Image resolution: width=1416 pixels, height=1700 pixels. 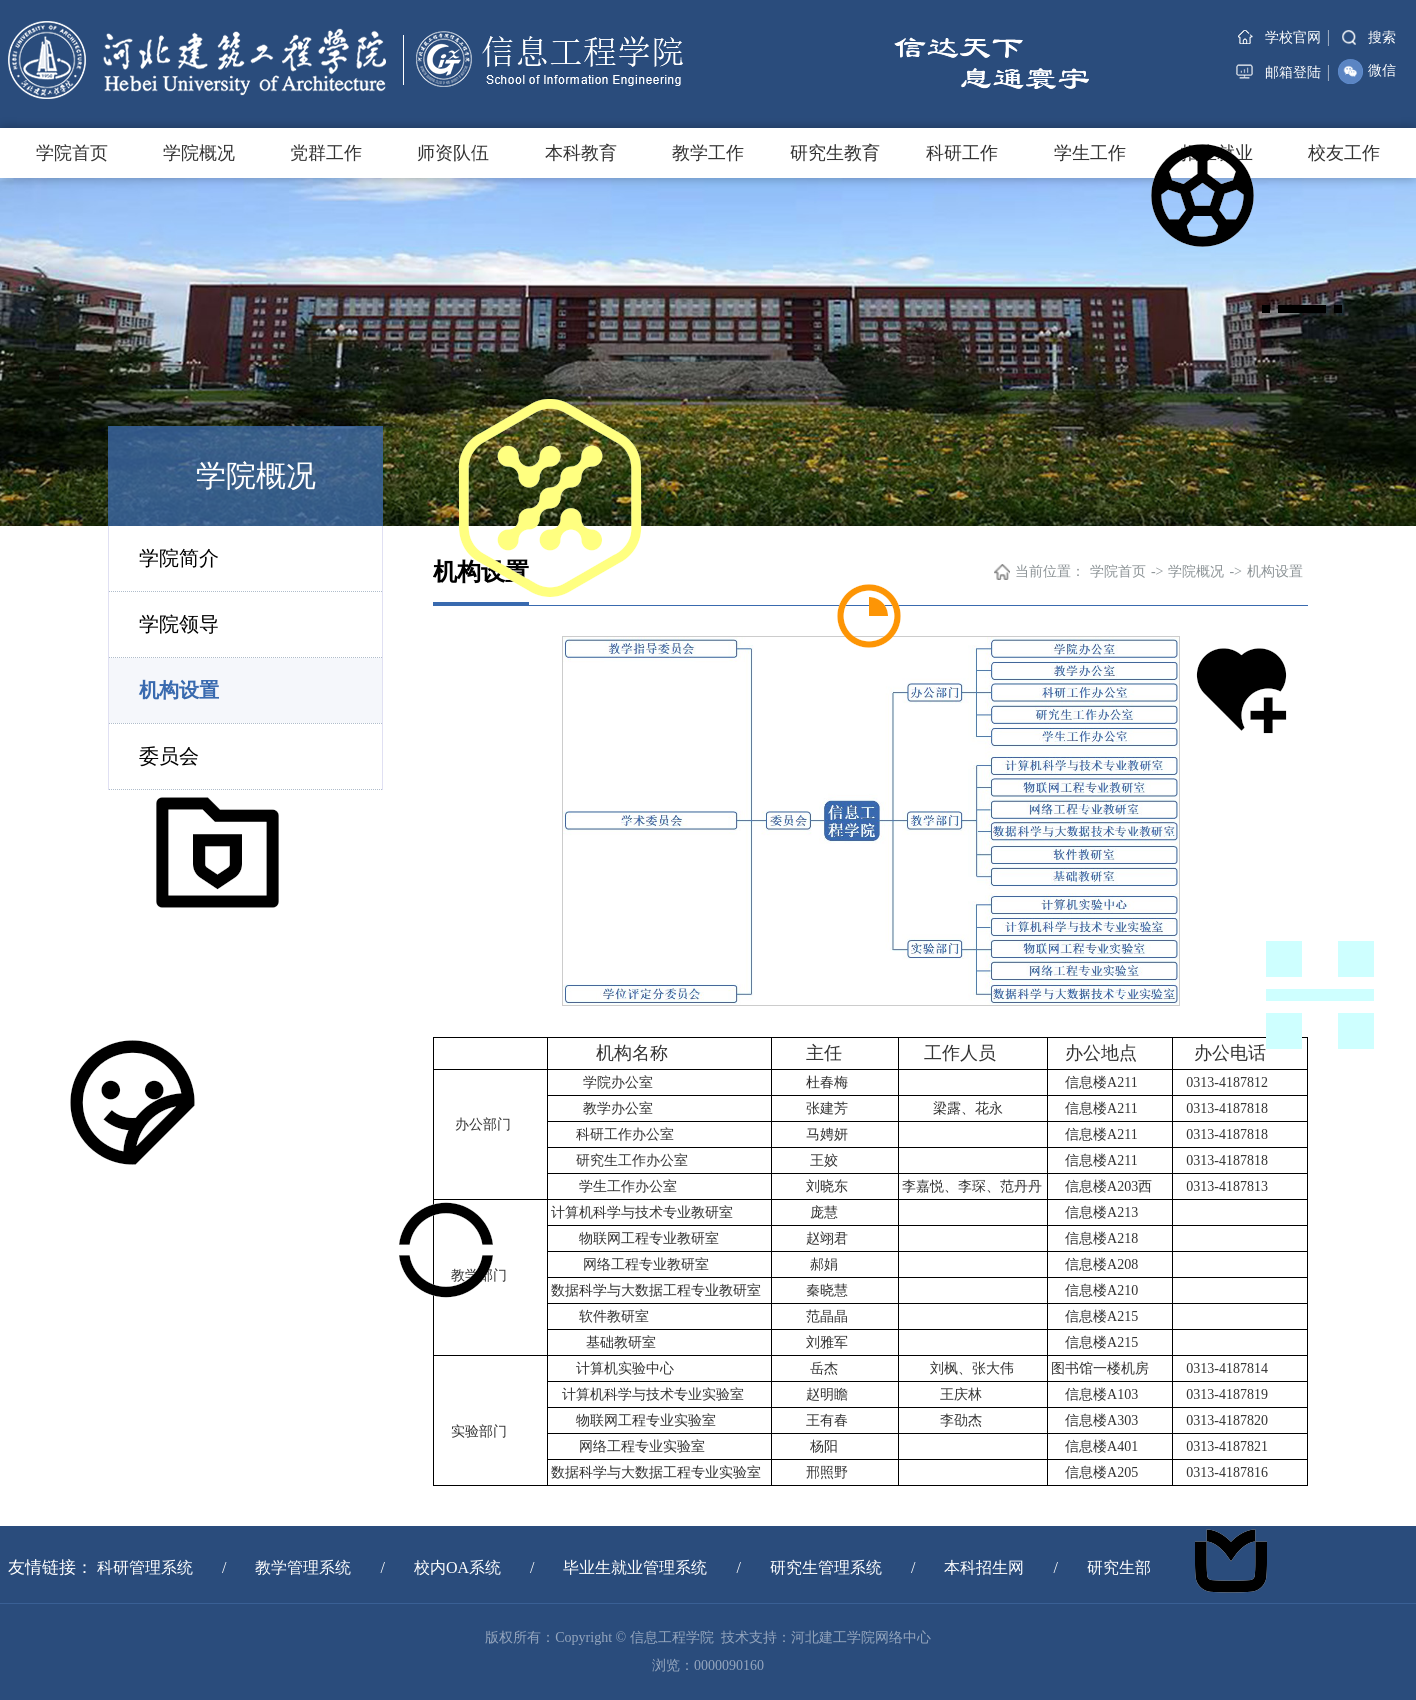 I want to click on indicates content is loading, so click(x=446, y=1250).